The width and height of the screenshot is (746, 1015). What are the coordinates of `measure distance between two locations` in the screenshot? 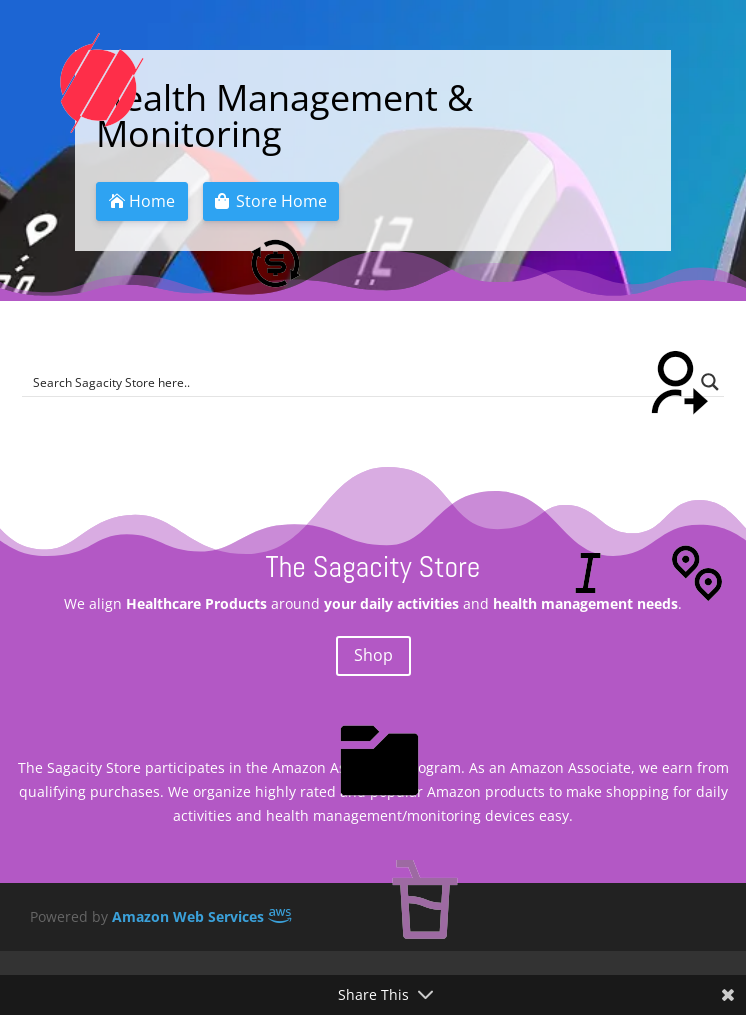 It's located at (697, 573).